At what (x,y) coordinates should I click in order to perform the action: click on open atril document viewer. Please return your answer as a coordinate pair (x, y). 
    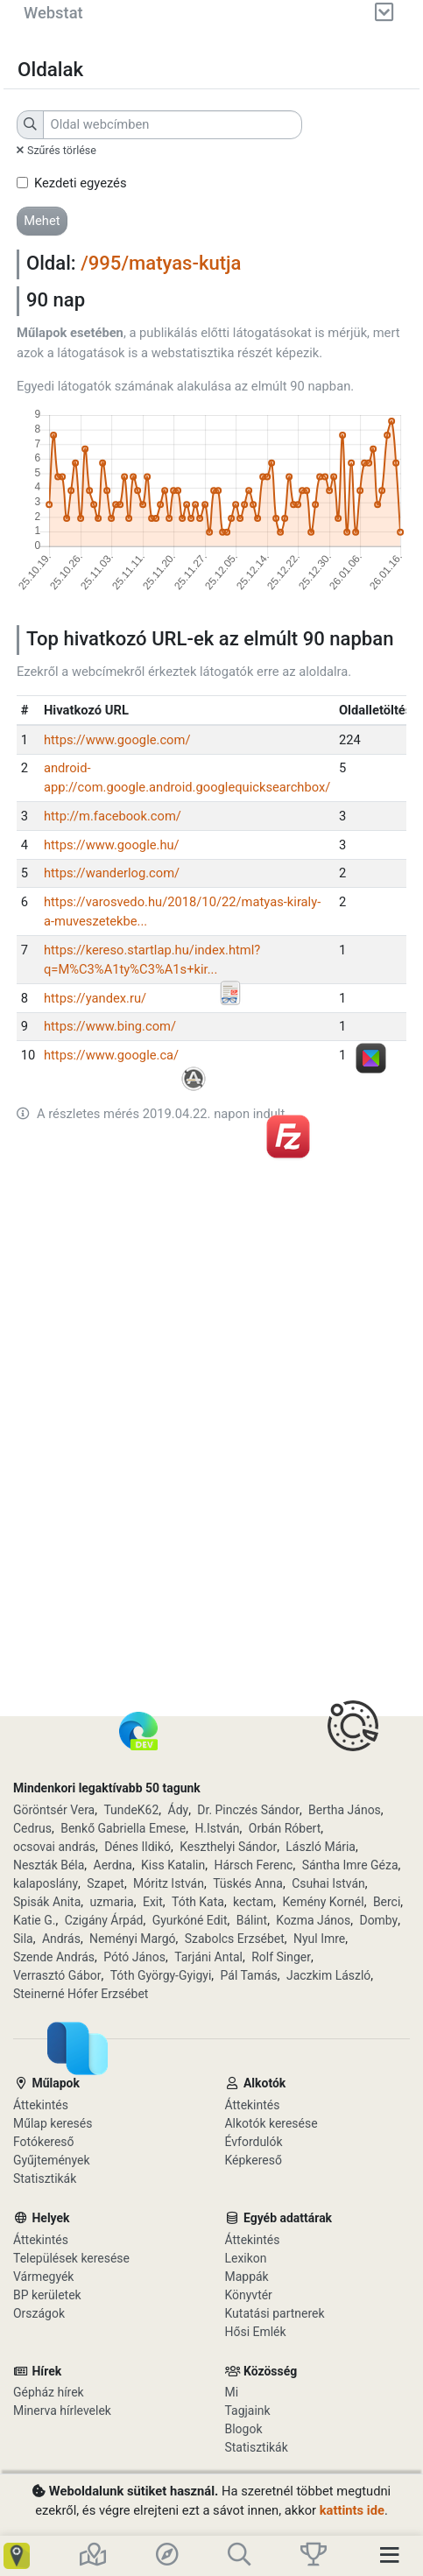
    Looking at the image, I should click on (230, 993).